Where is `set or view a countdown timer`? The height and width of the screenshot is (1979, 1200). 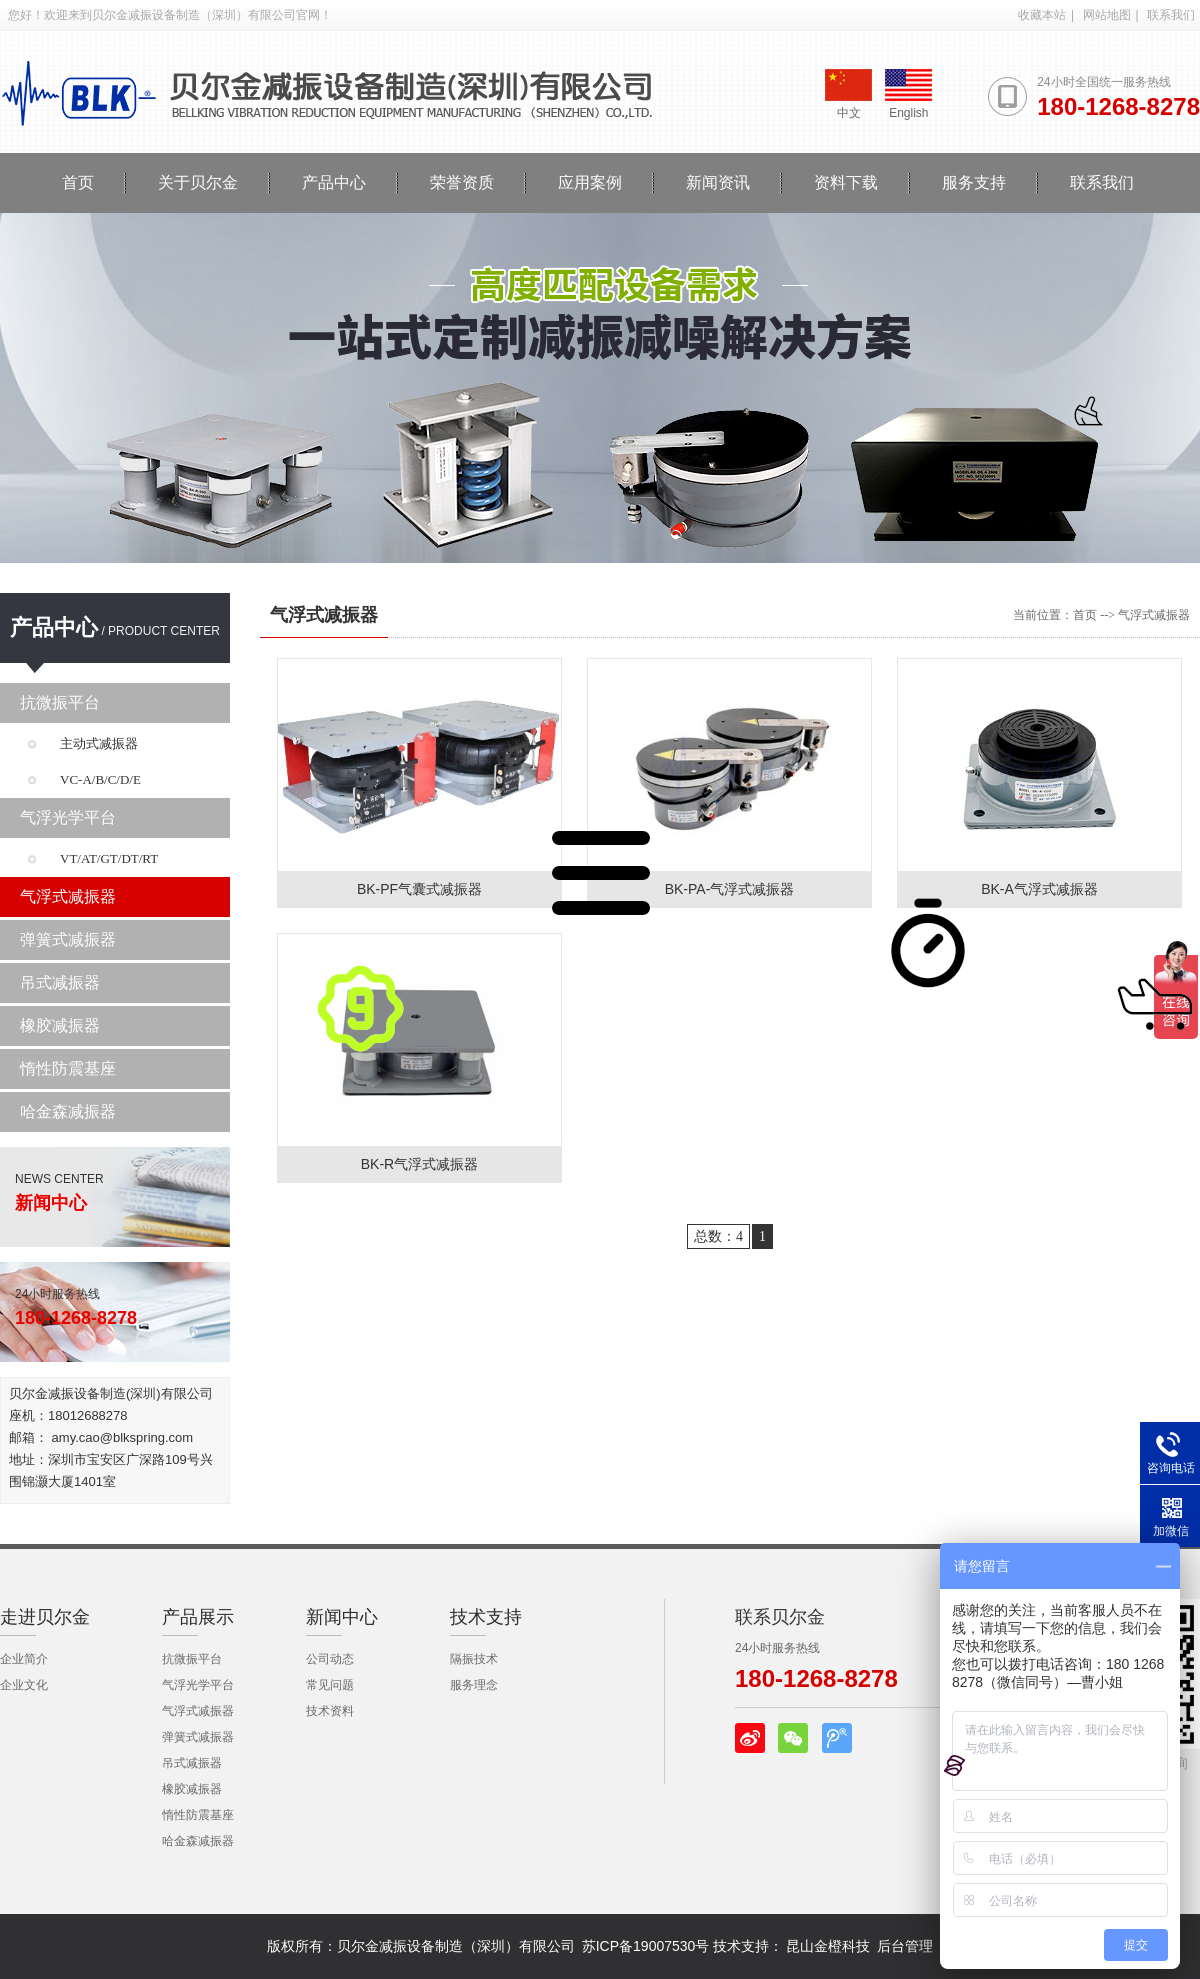 set or view a countdown timer is located at coordinates (928, 946).